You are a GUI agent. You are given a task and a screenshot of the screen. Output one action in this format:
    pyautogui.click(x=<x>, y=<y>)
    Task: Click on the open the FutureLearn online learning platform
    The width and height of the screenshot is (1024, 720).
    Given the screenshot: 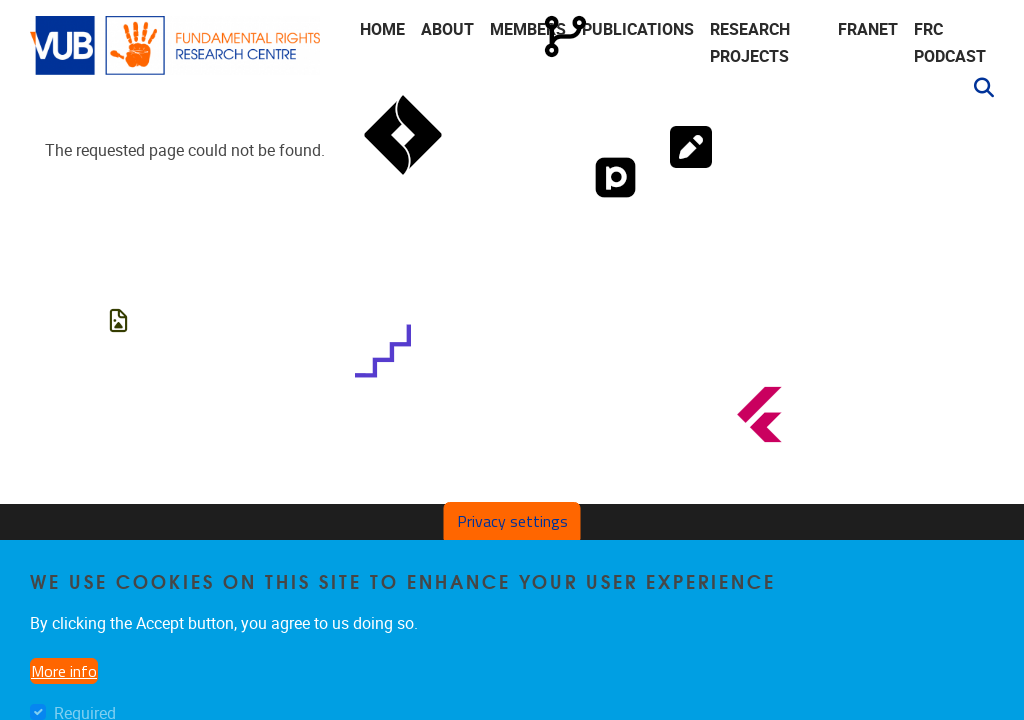 What is the action you would take?
    pyautogui.click(x=383, y=351)
    